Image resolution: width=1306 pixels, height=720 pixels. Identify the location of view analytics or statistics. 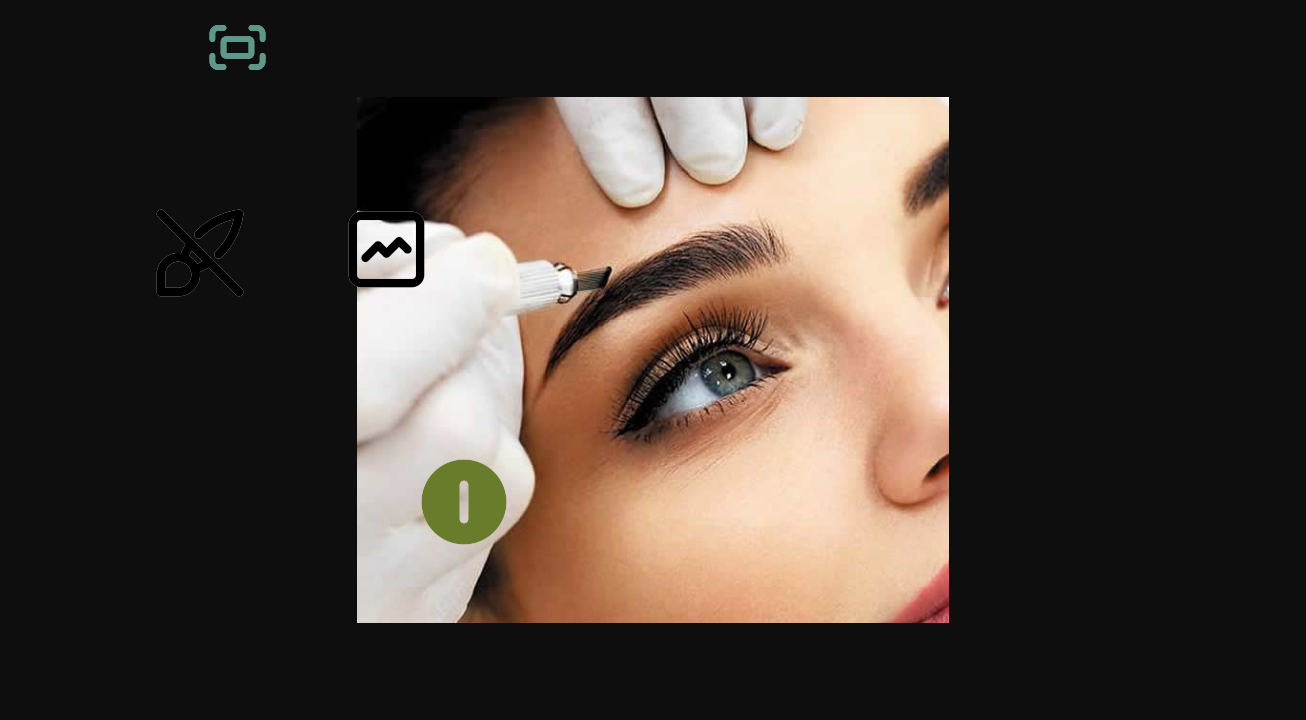
(386, 249).